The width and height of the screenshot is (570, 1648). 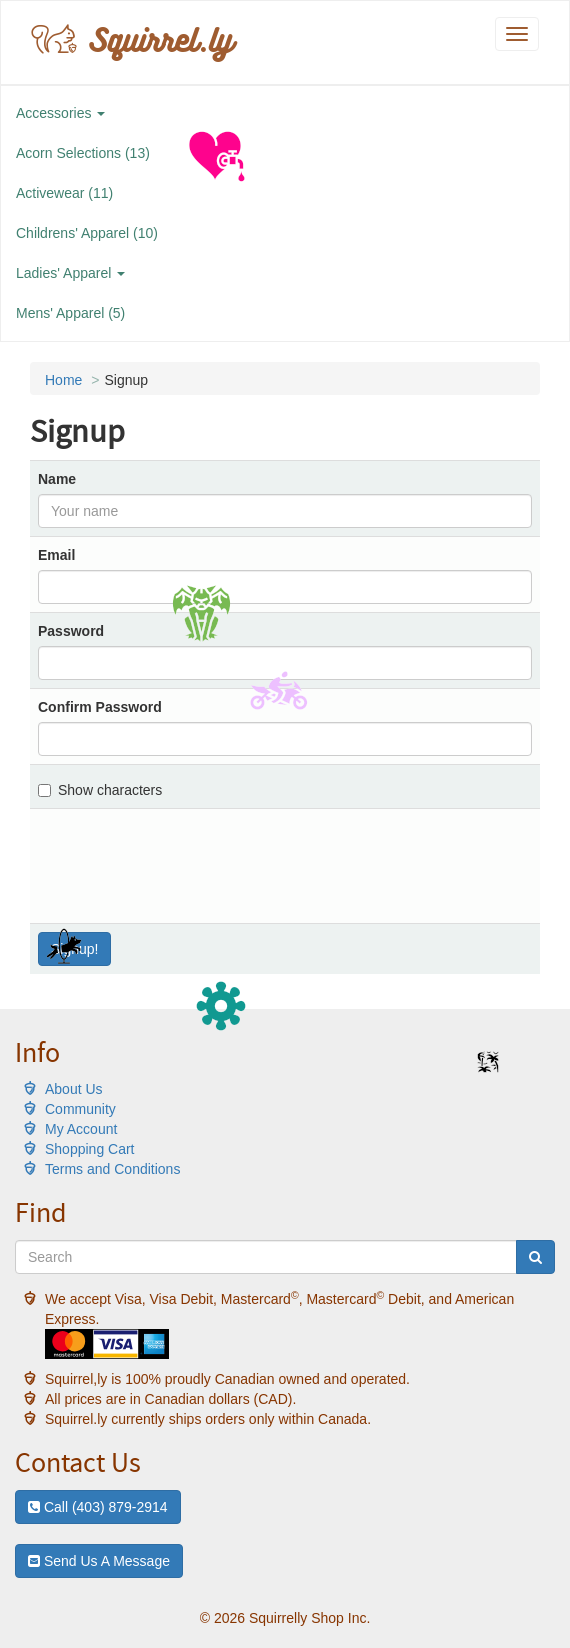 I want to click on indicates slow processing or loading state, so click(x=221, y=1006).